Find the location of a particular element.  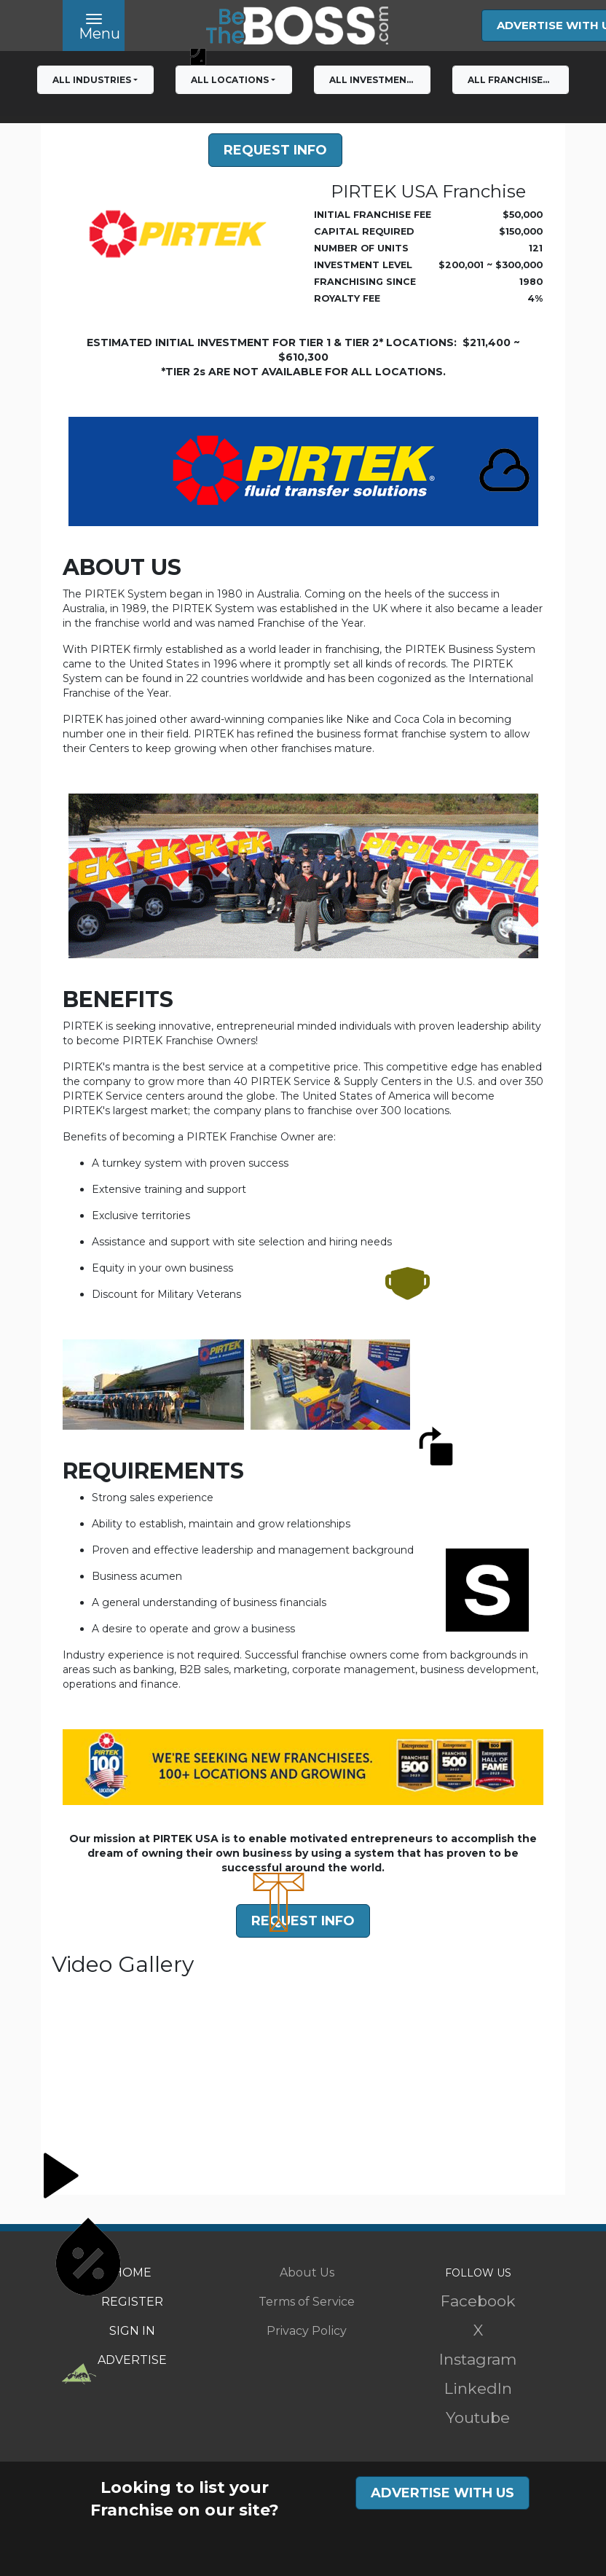

access local storage or hard drive is located at coordinates (198, 57).